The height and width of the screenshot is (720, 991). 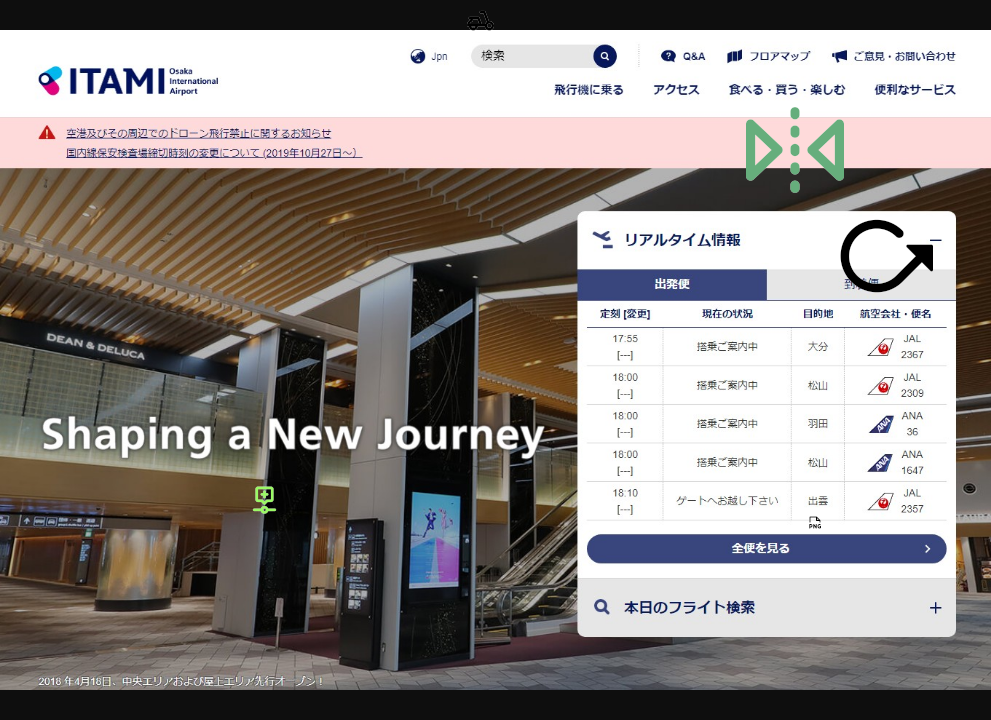 What do you see at coordinates (815, 523) in the screenshot?
I see `a PNG image file` at bounding box center [815, 523].